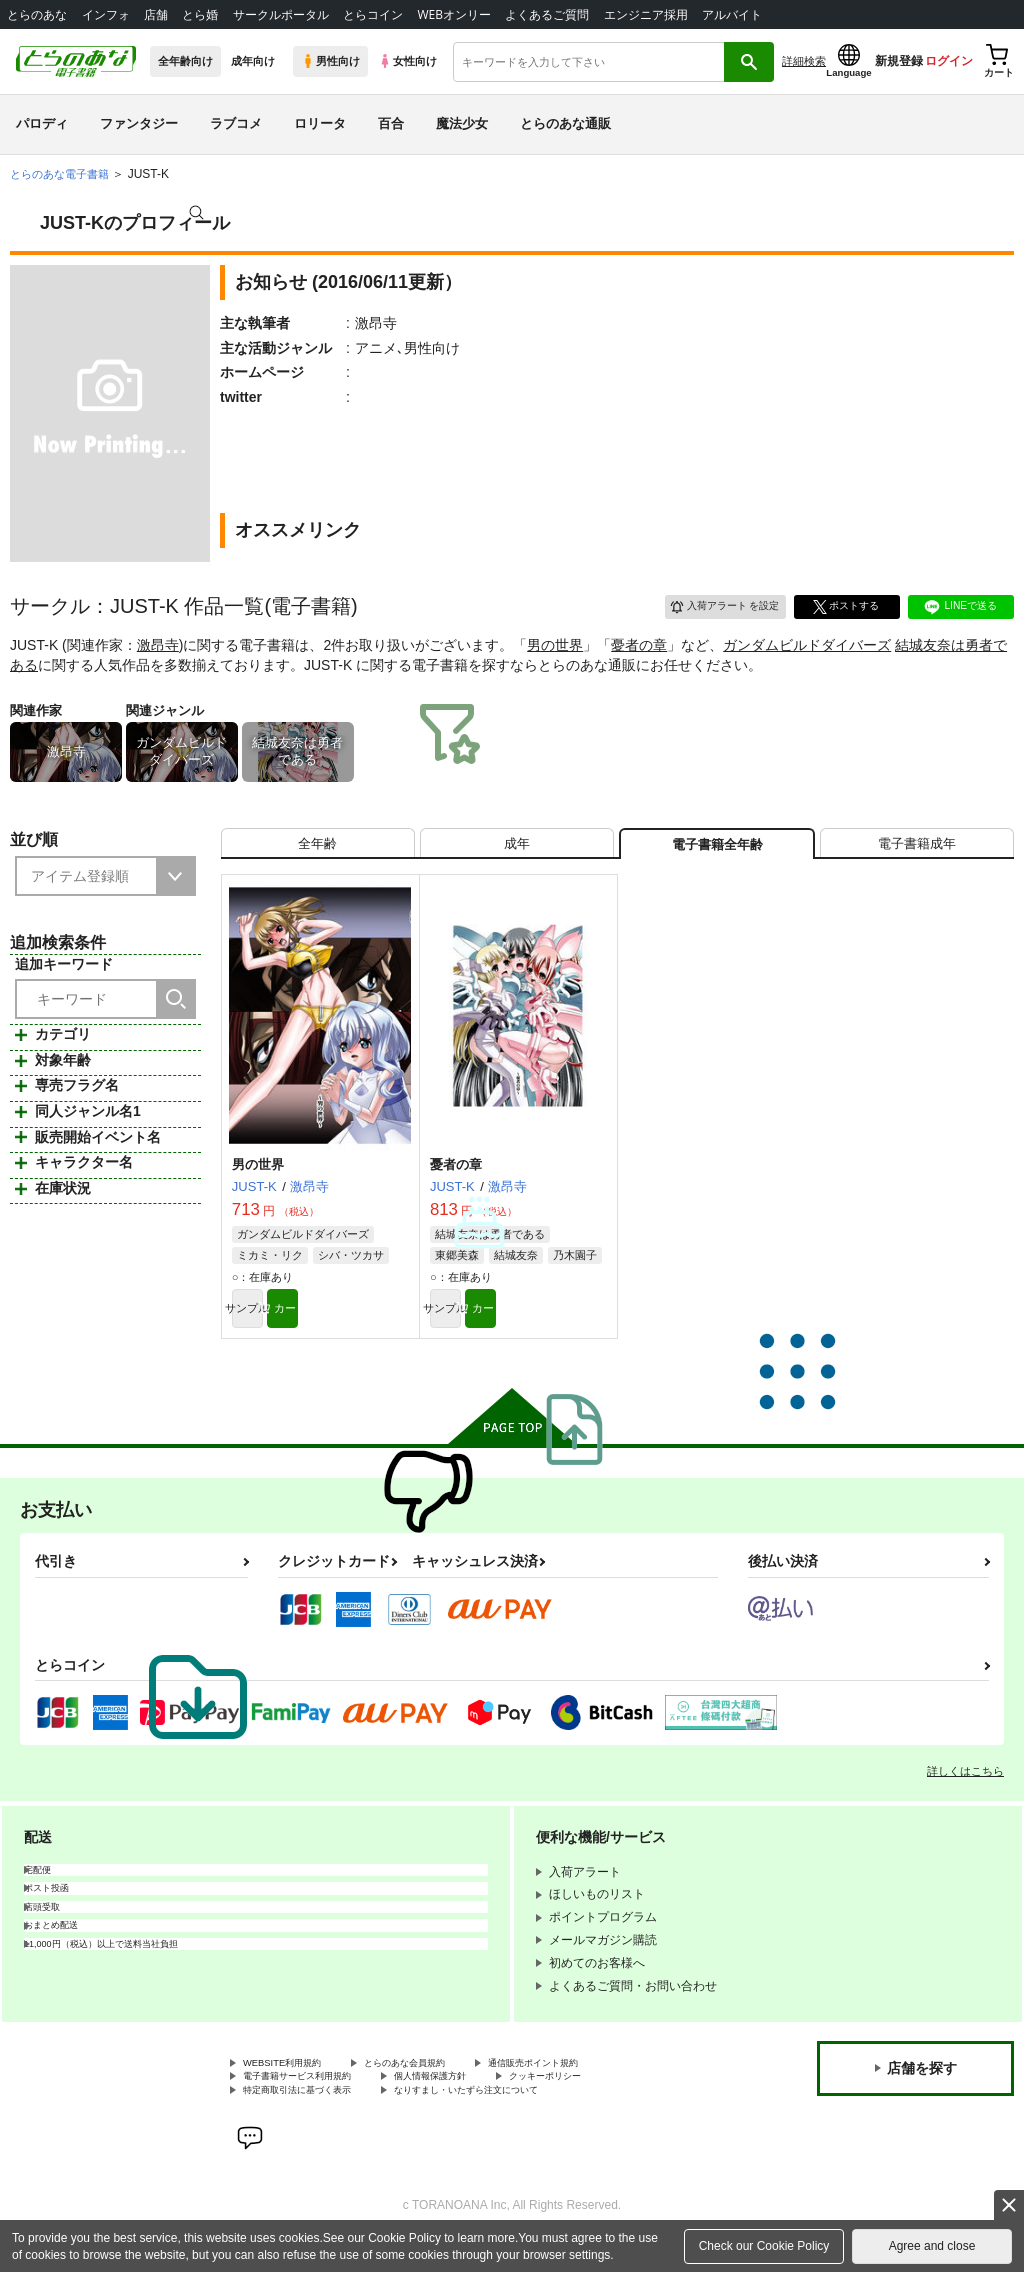  I want to click on search for content, so click(196, 212).